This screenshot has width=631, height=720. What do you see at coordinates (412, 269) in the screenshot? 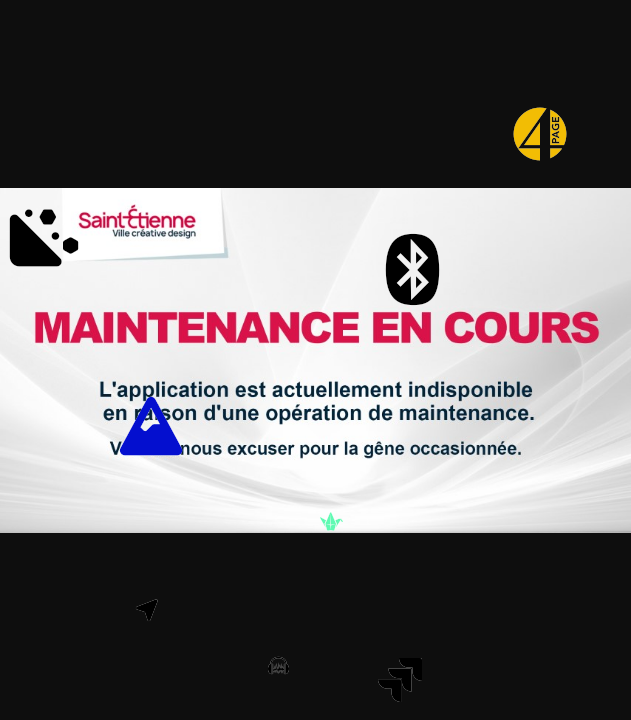
I see `toggle bluetooth connectivity on or off` at bounding box center [412, 269].